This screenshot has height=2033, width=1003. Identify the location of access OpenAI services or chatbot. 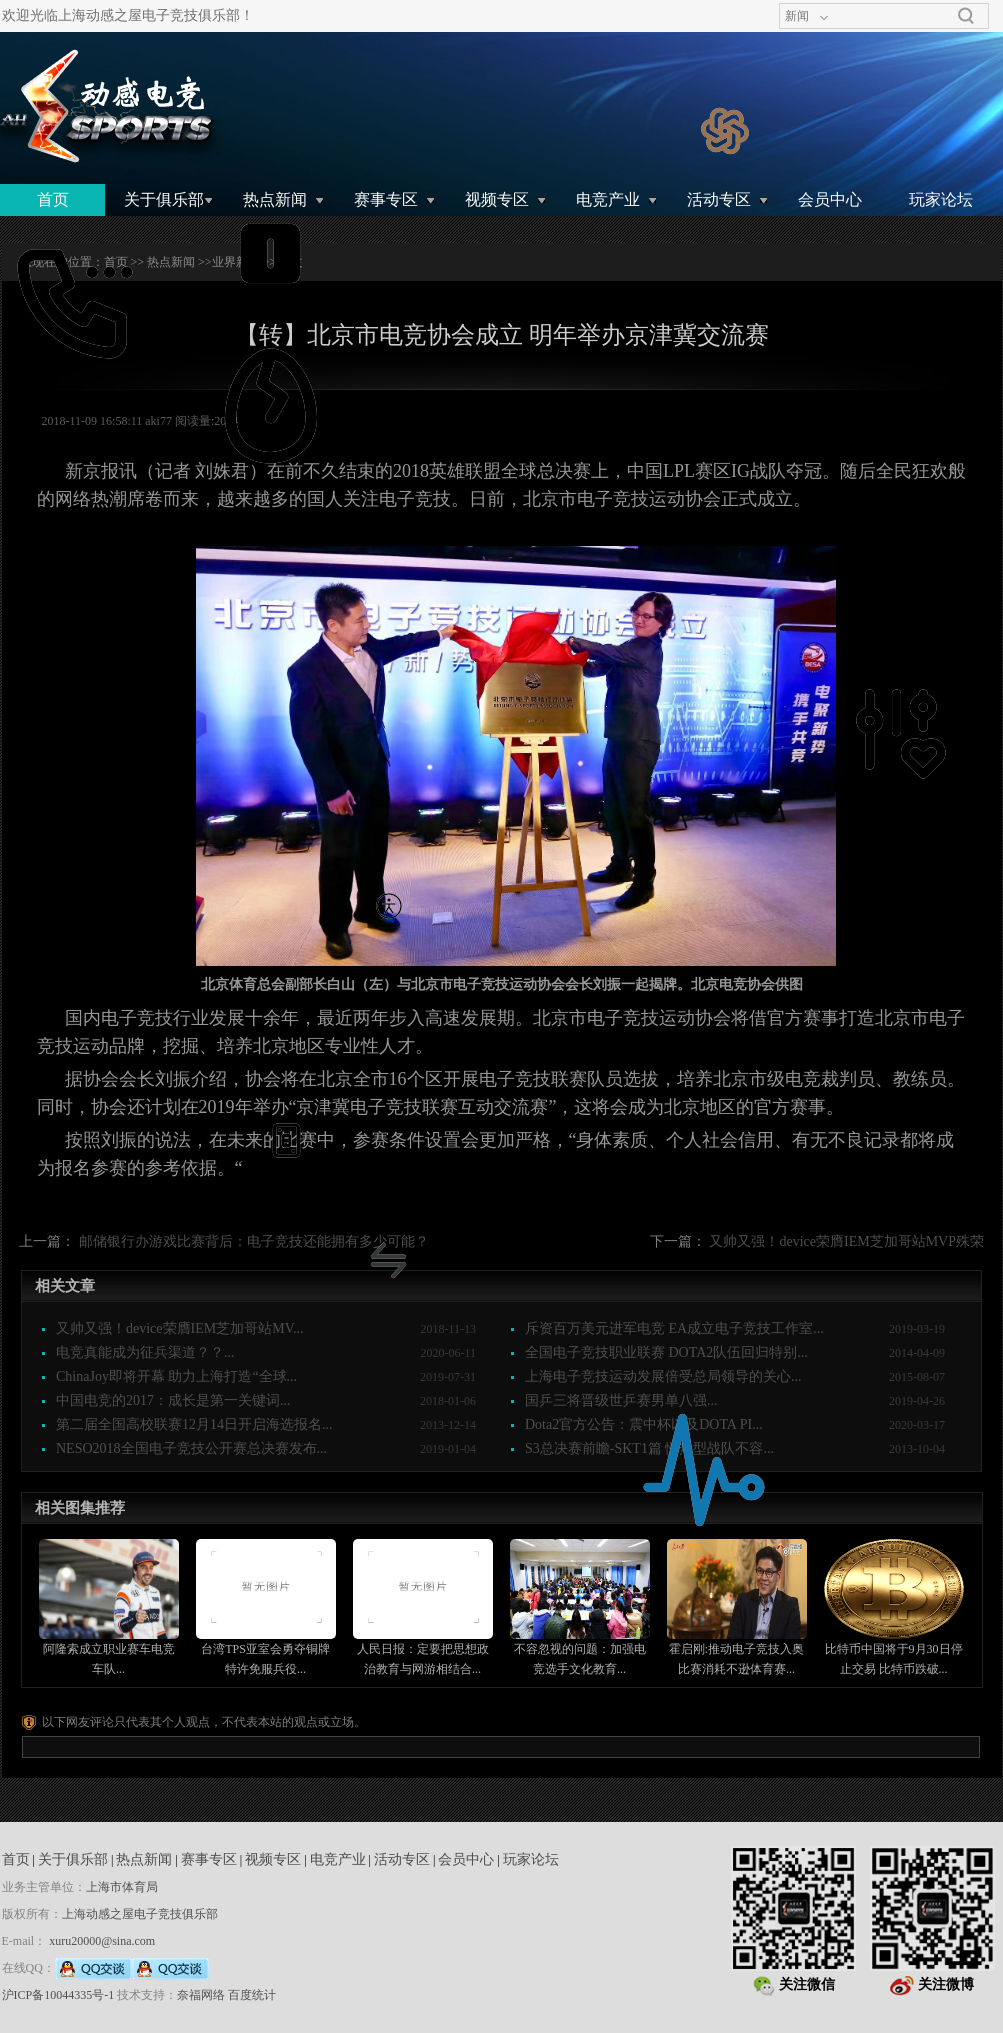
(725, 131).